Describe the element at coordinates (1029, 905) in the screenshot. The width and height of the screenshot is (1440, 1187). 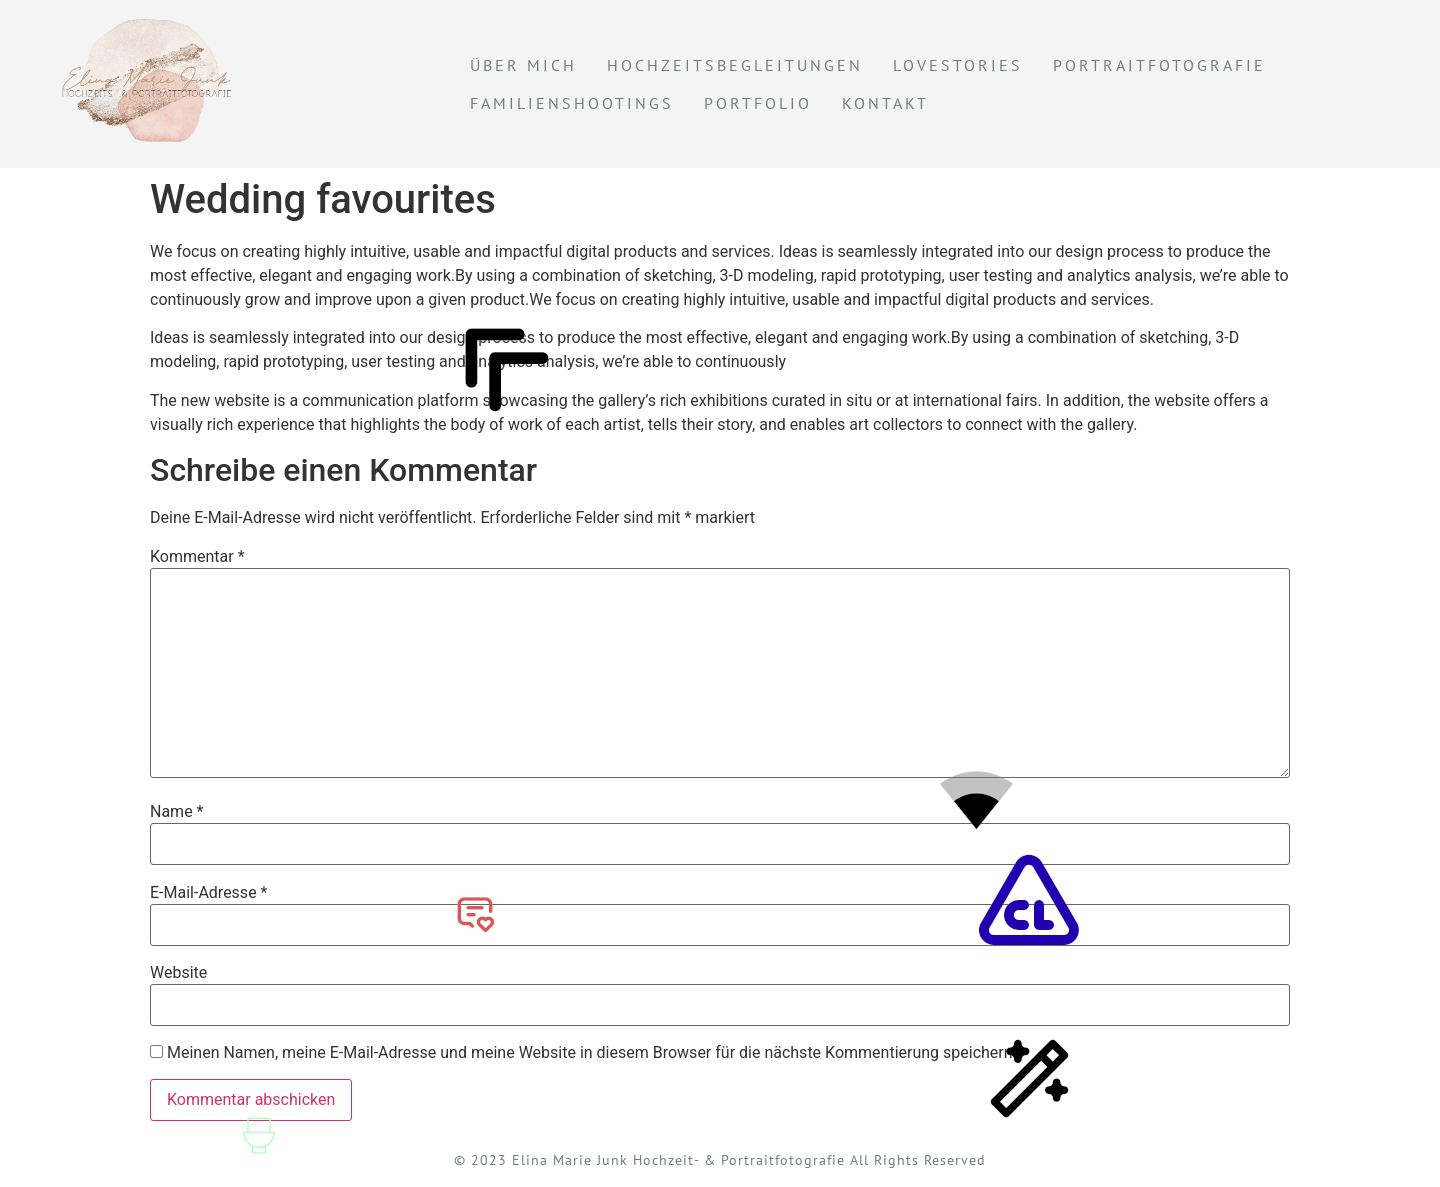
I see `indicates chlorine bleach is safe to use` at that location.